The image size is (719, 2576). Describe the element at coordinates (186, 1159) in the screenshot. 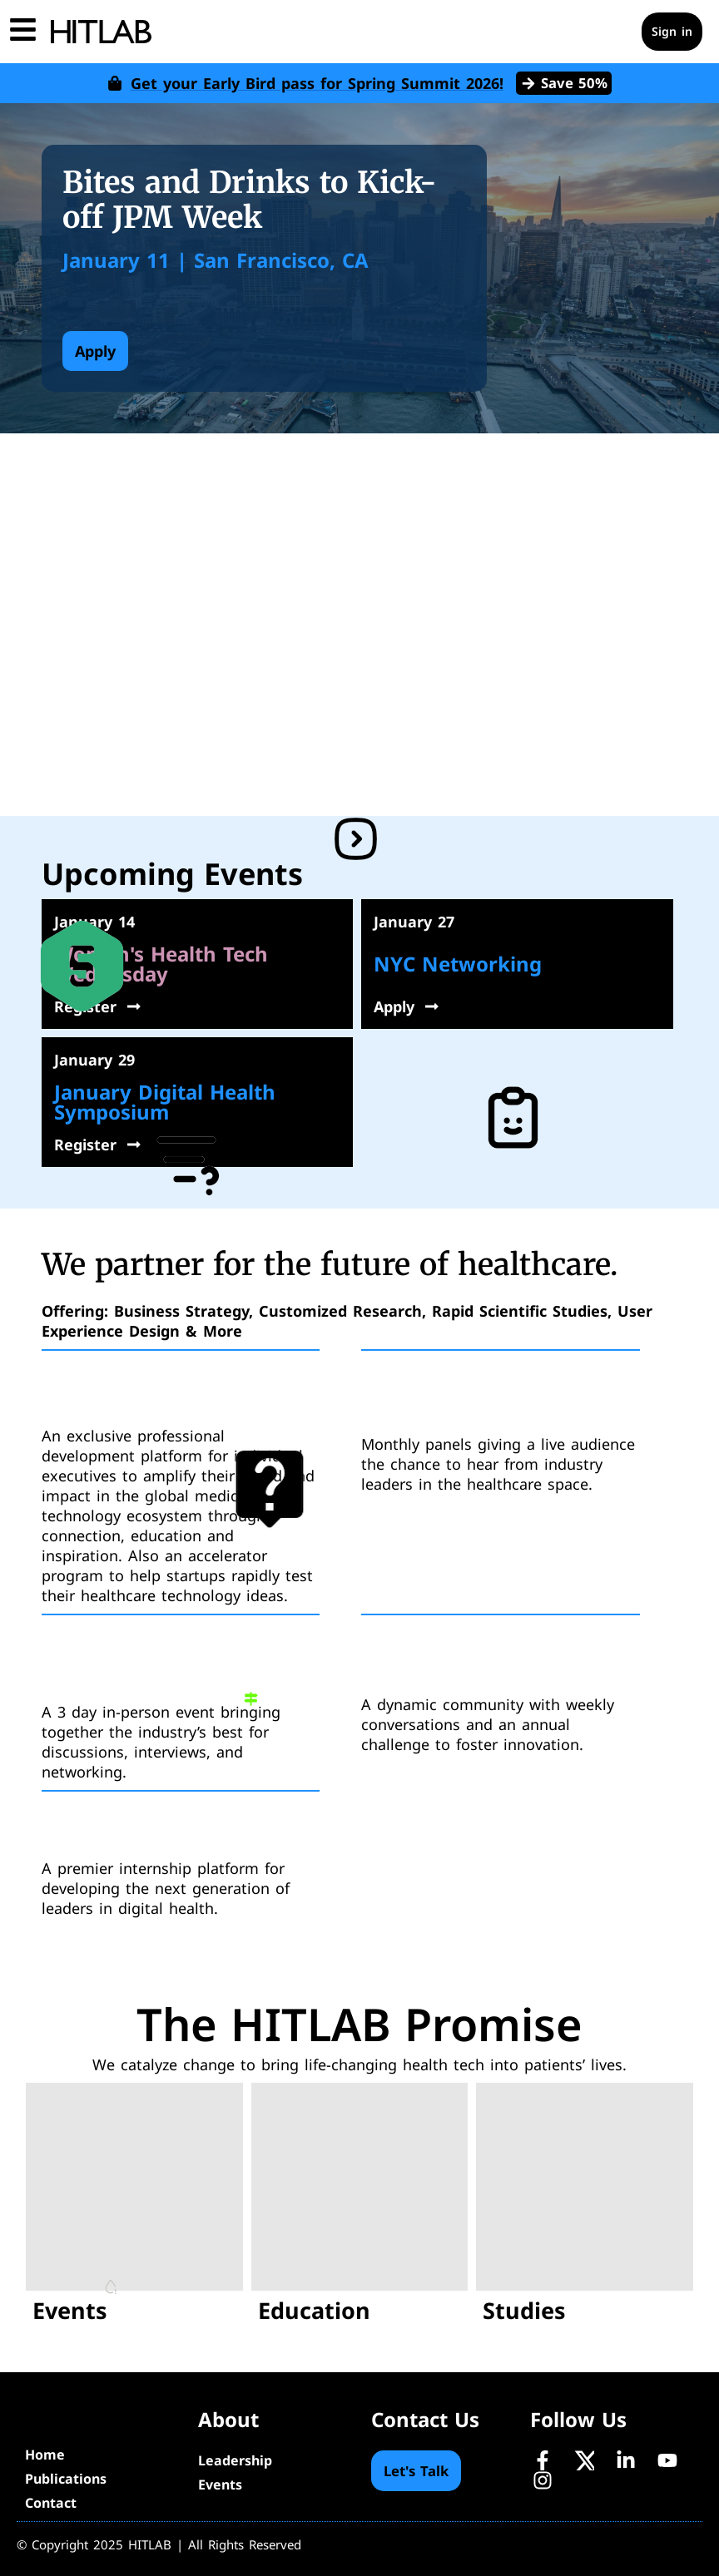

I see `filter settings need attention or review` at that location.